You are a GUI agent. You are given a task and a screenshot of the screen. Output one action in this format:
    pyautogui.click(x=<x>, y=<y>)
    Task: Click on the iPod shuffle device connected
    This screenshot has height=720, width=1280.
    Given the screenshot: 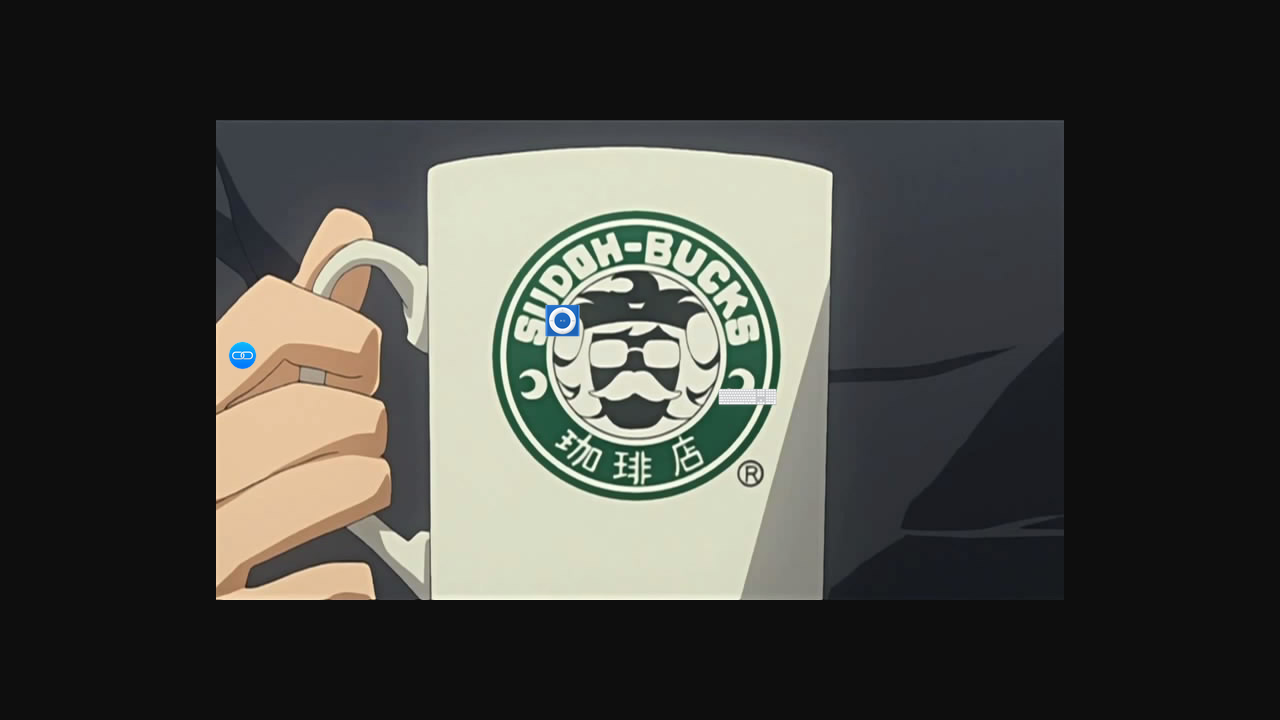 What is the action you would take?
    pyautogui.click(x=562, y=320)
    